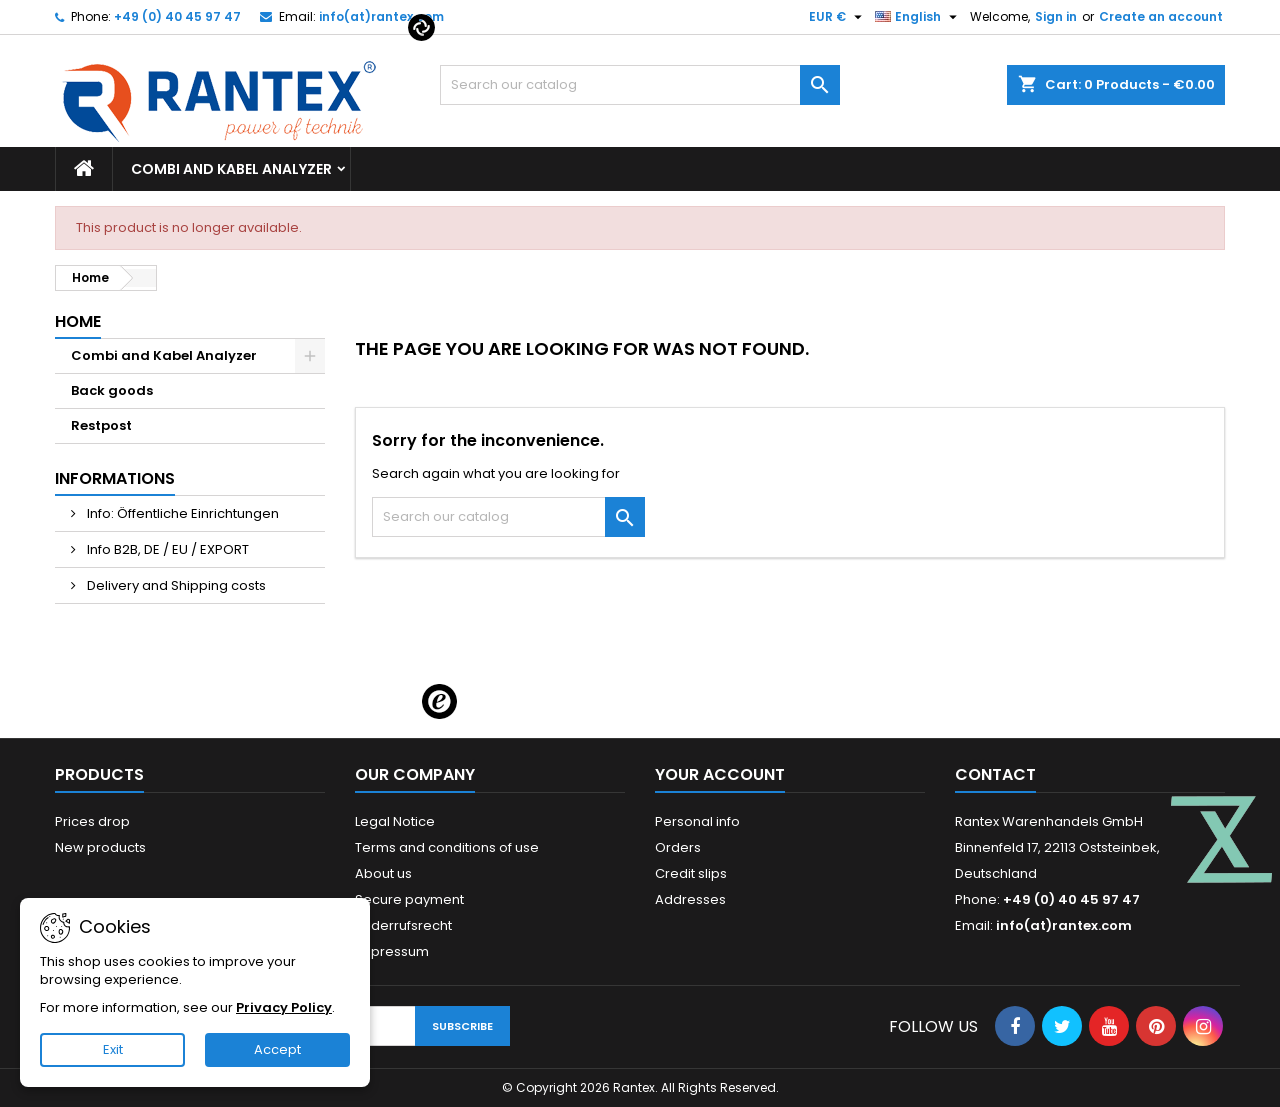 The height and width of the screenshot is (1107, 1280). Describe the element at coordinates (439, 701) in the screenshot. I see `trusted shops certification badge indicating verified seller status` at that location.